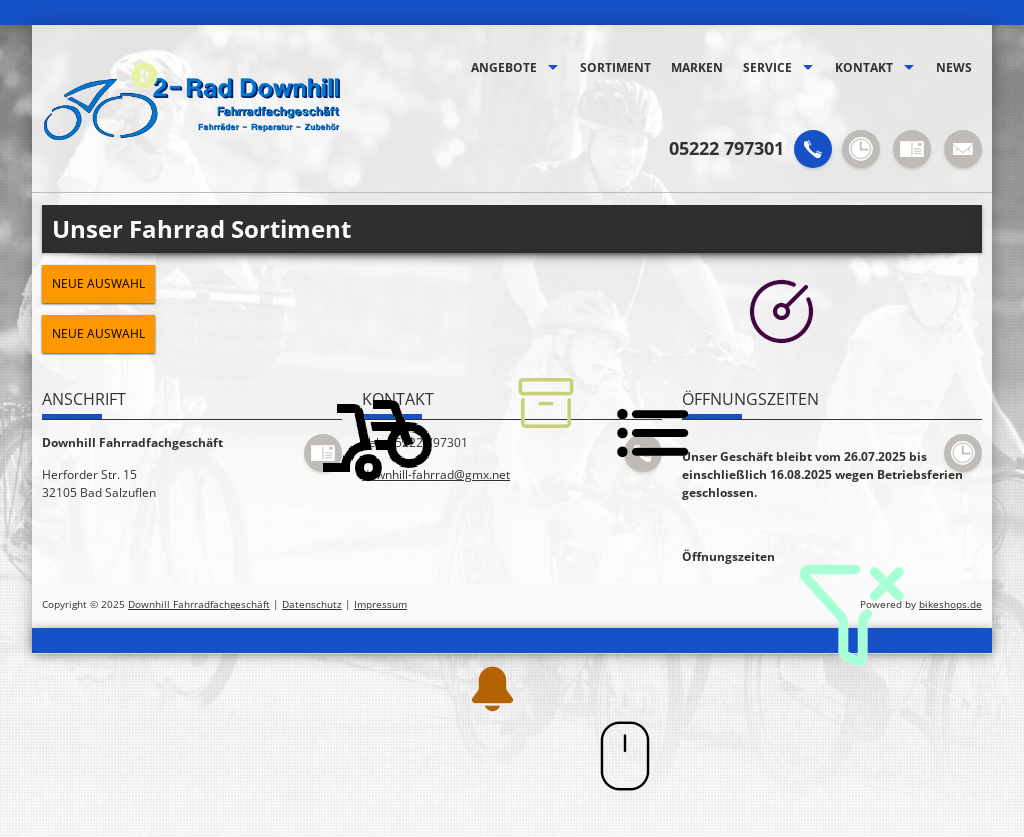  I want to click on indicates a "D" grade or rating, so click(144, 75).